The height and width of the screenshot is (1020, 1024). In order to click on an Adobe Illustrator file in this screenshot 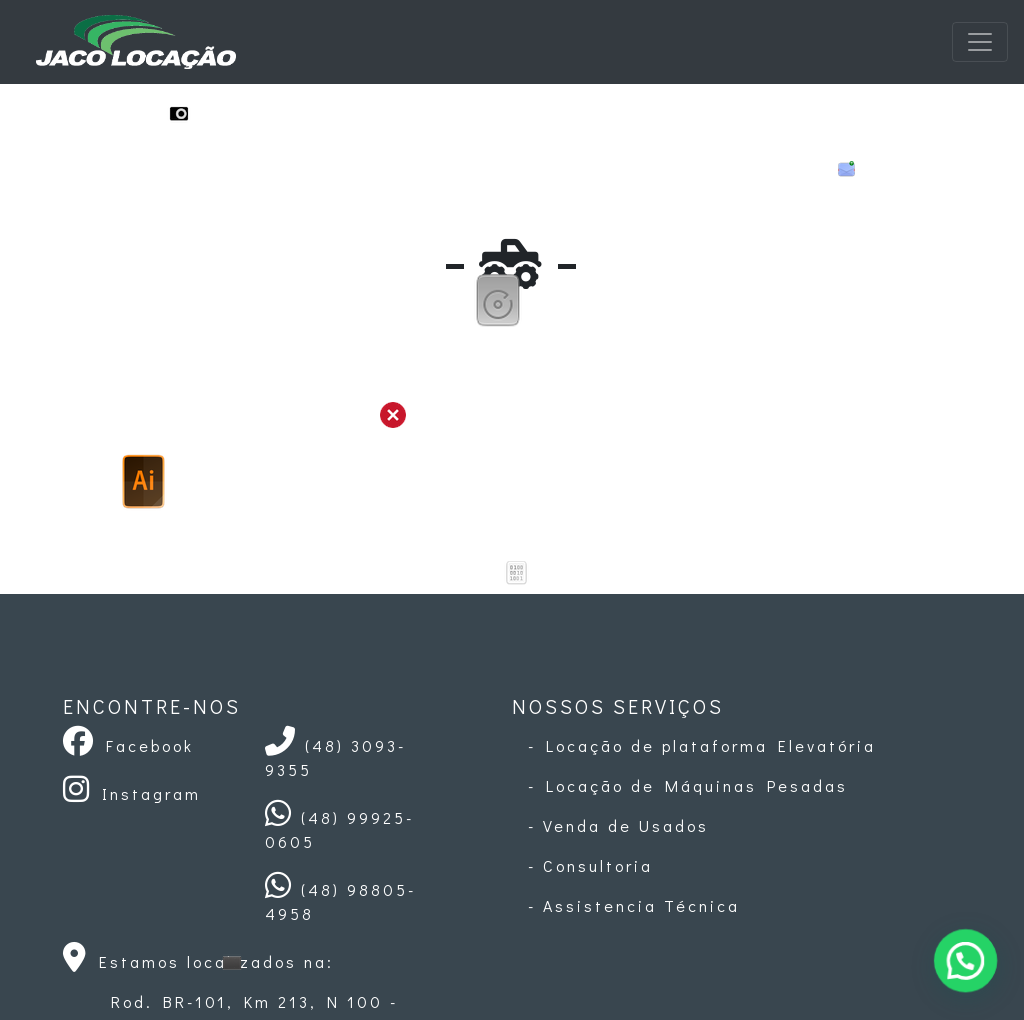, I will do `click(143, 481)`.